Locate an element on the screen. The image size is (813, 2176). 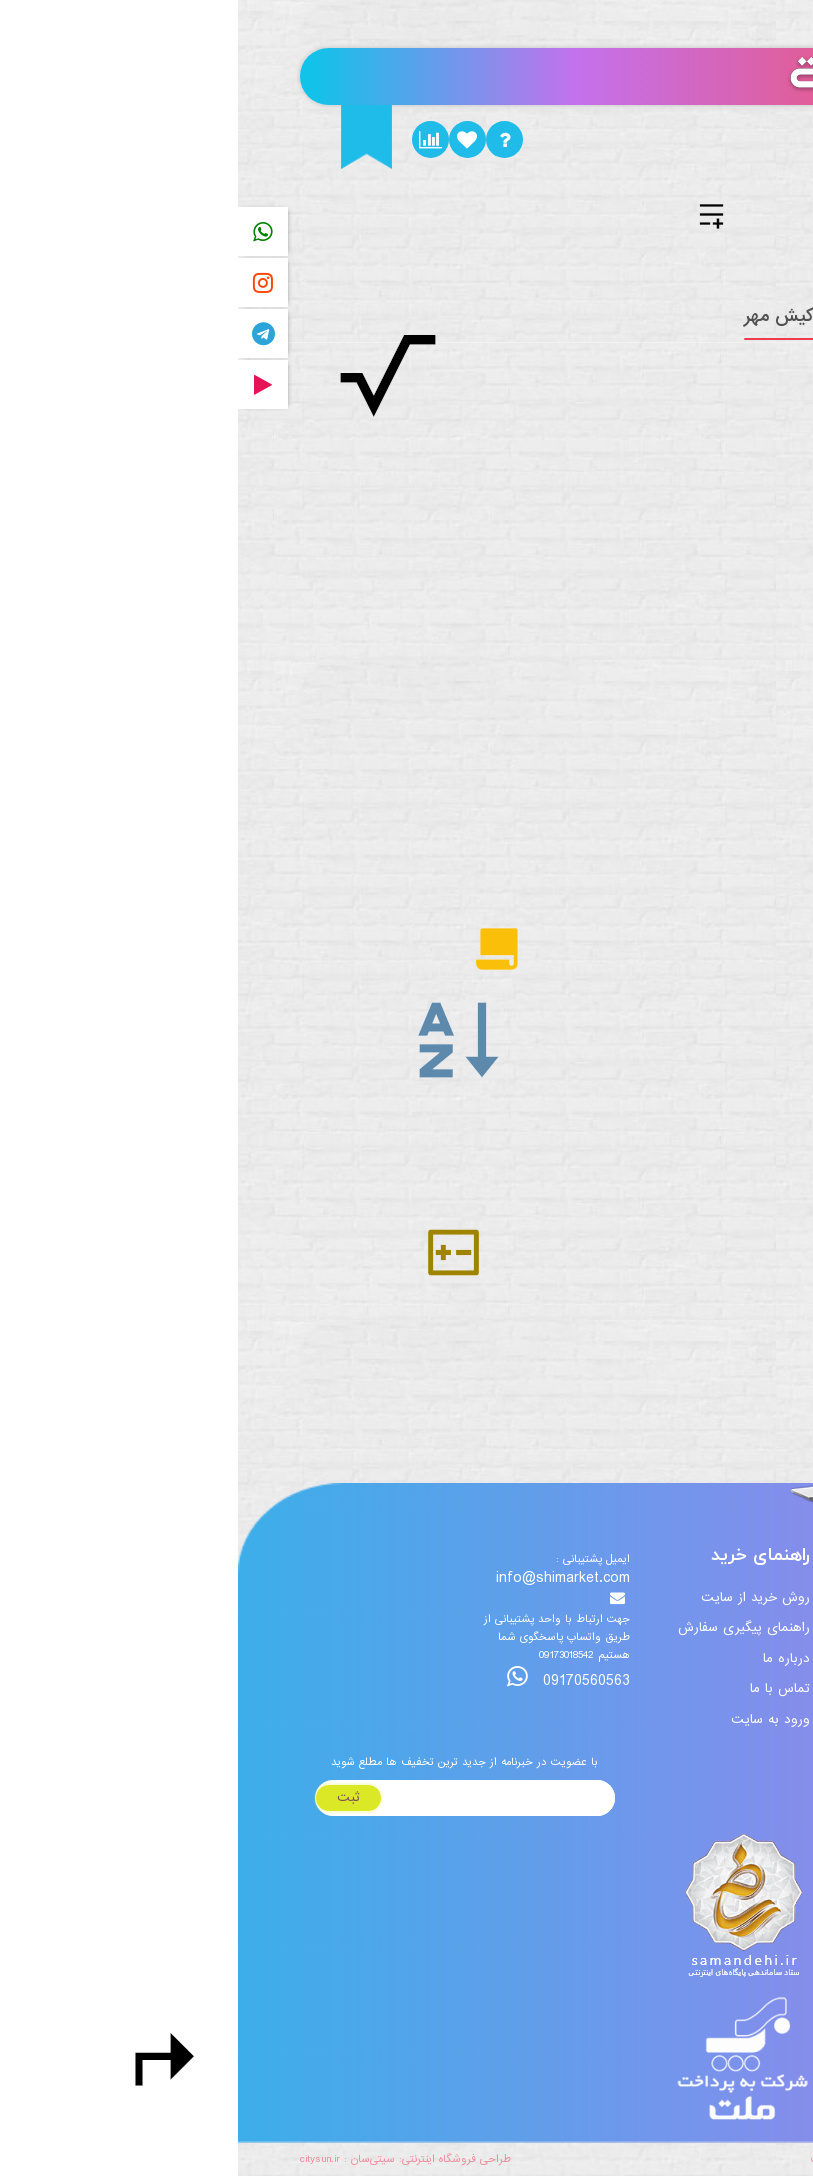
share or forward content is located at coordinates (161, 2060).